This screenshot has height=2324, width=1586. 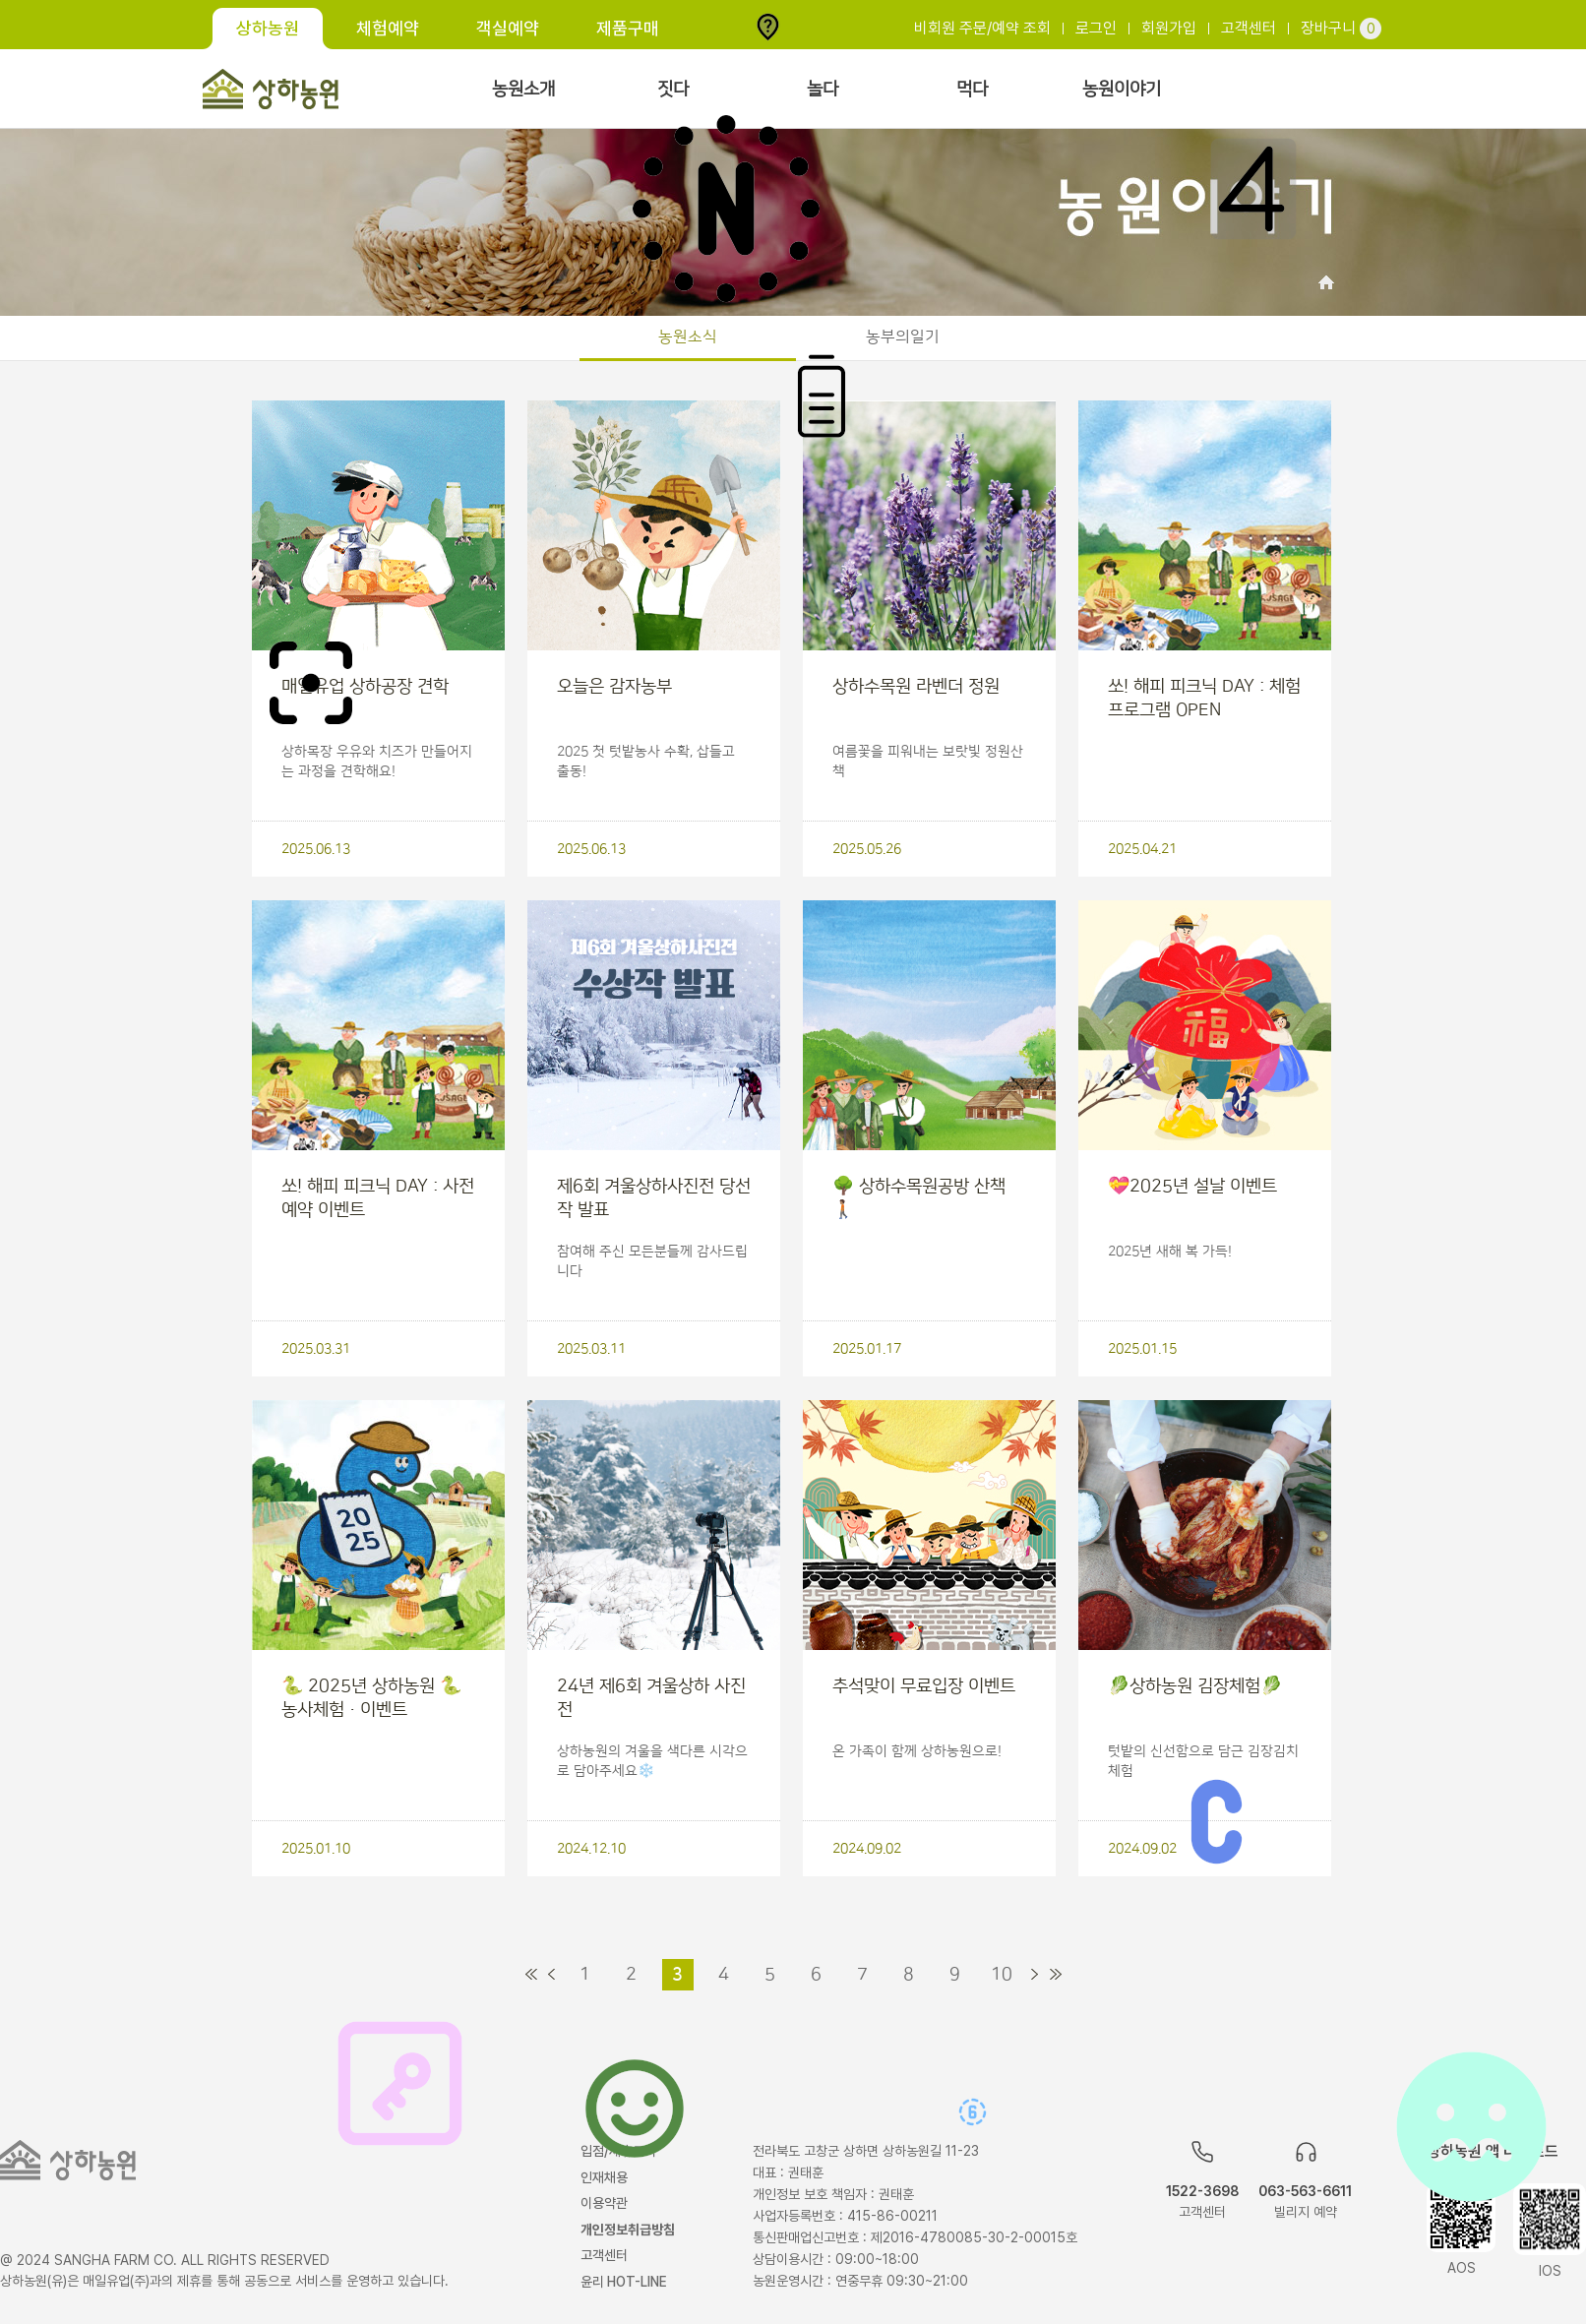 I want to click on unknown or unidentified location, so click(x=767, y=27).